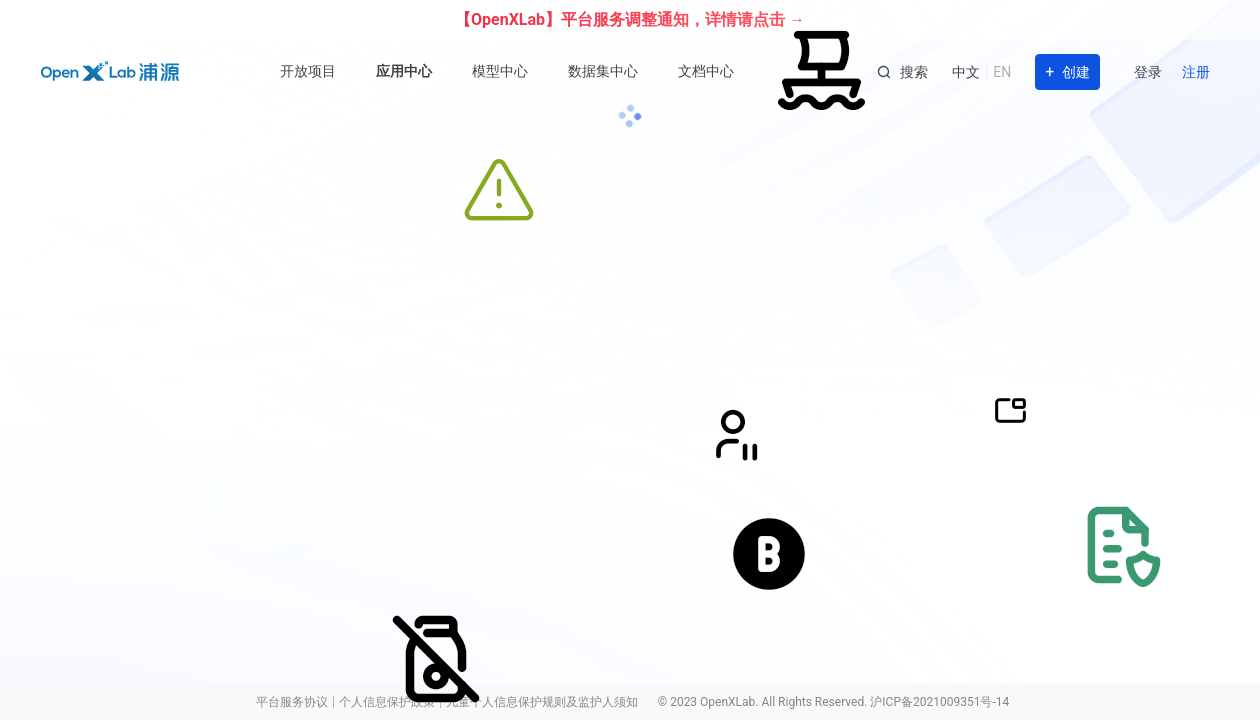 The height and width of the screenshot is (720, 1260). What do you see at coordinates (499, 189) in the screenshot?
I see `indicates a warning or caution state` at bounding box center [499, 189].